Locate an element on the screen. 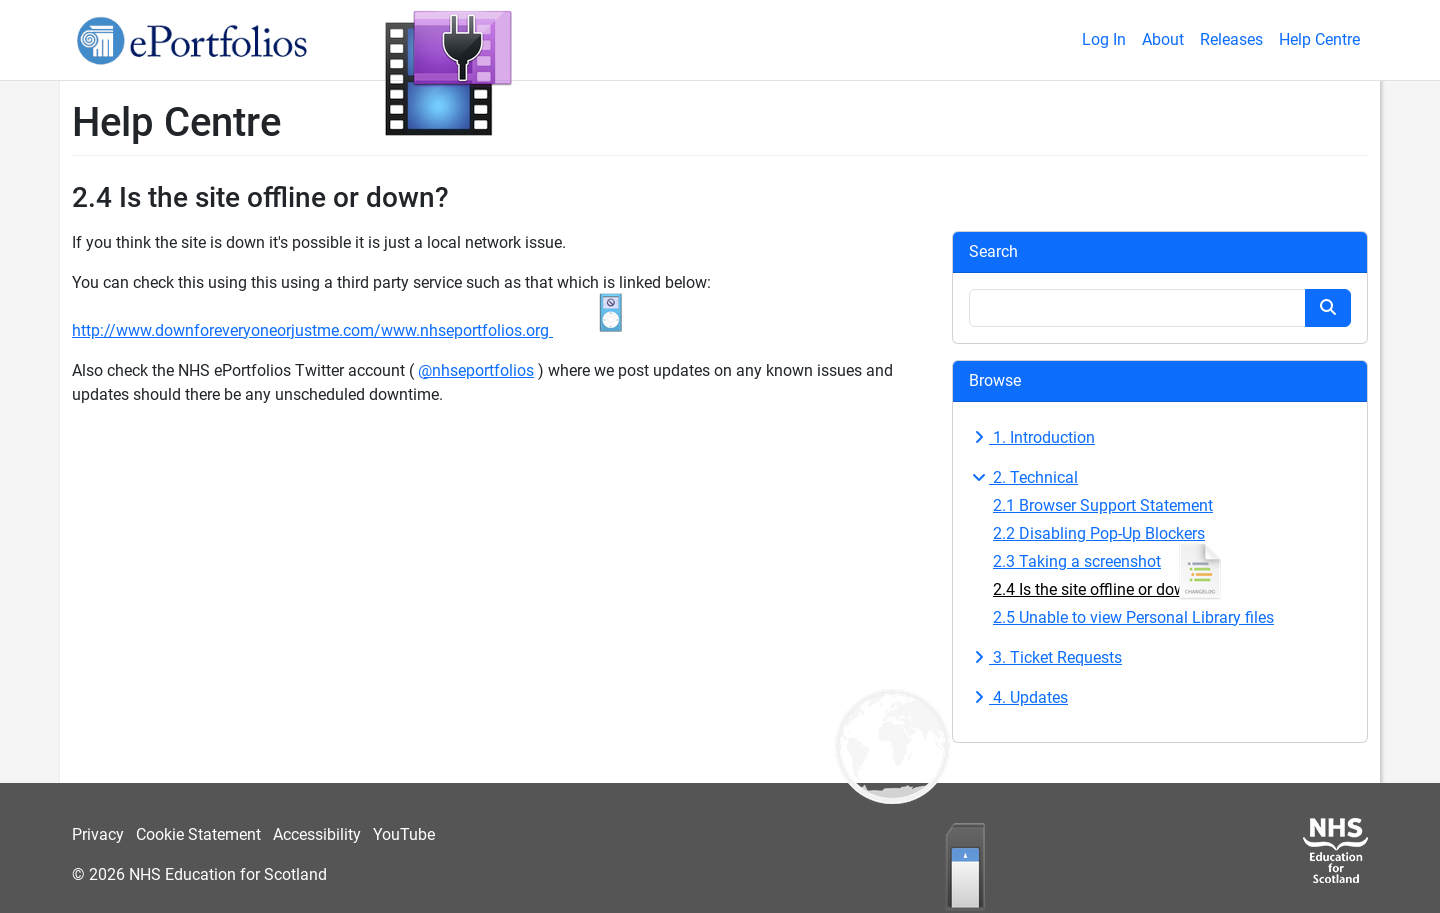  indicates web-based or online content is located at coordinates (892, 746).